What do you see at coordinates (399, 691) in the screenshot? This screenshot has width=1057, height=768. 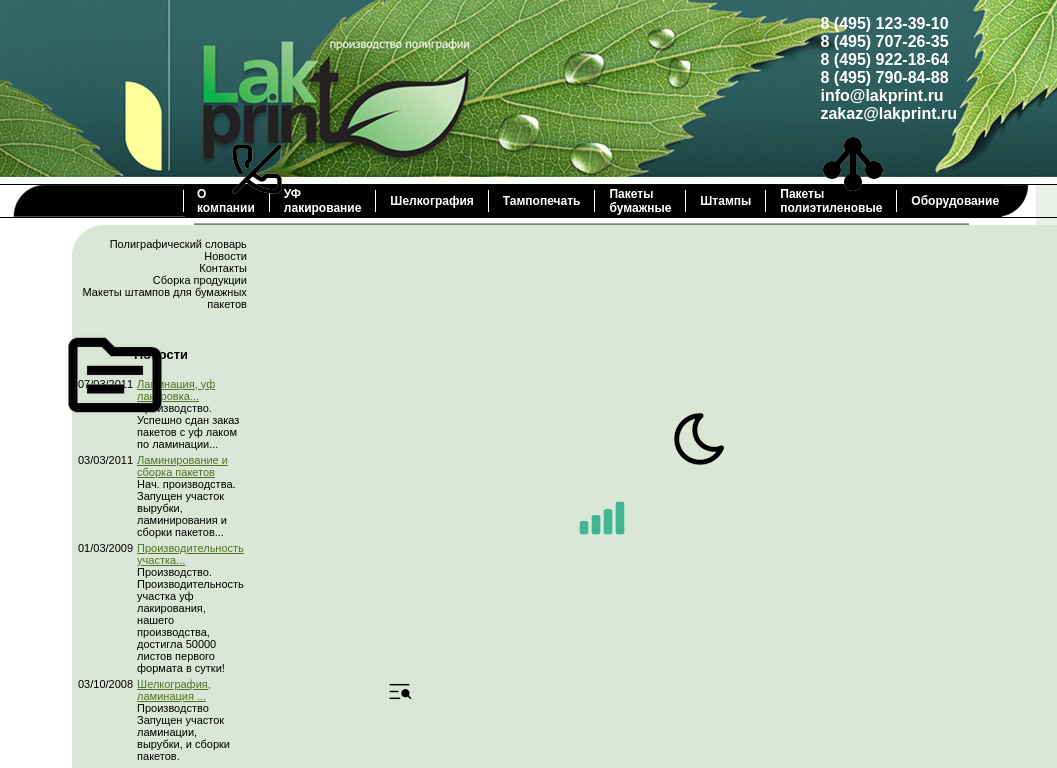 I see `search within a list or document` at bounding box center [399, 691].